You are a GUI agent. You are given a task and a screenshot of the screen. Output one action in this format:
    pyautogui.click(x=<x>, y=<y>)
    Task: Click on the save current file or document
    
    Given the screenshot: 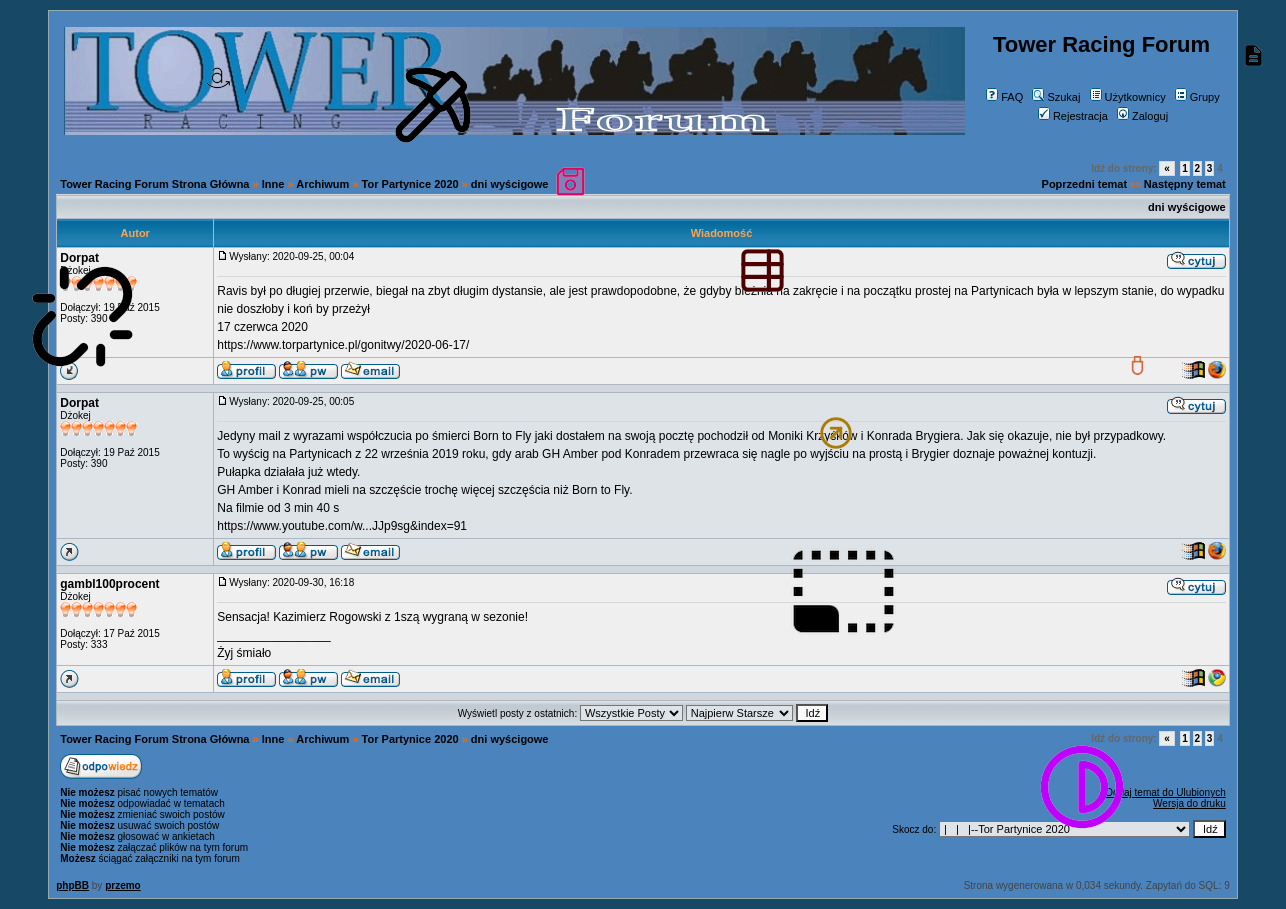 What is the action you would take?
    pyautogui.click(x=570, y=181)
    